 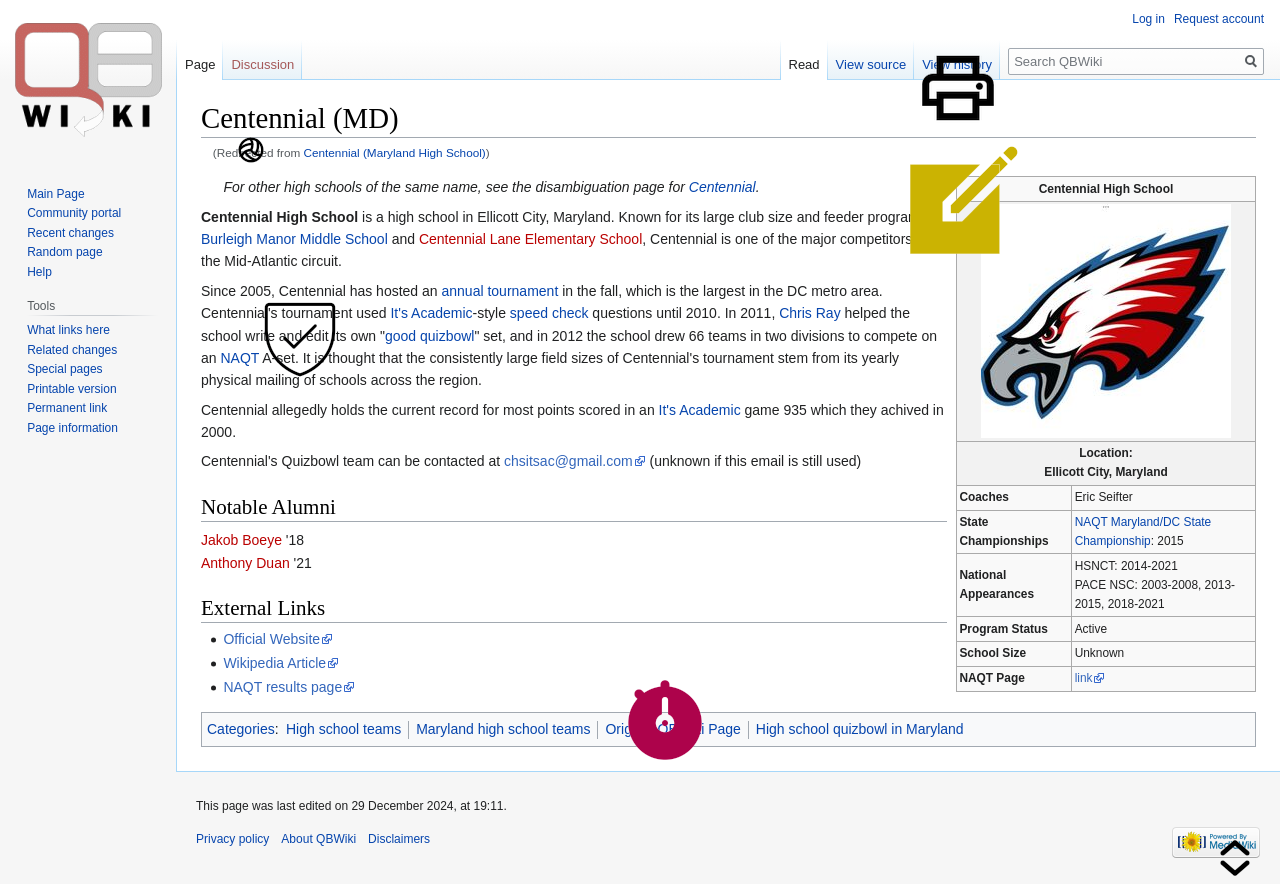 I want to click on expand or collapse a section, so click(x=1235, y=858).